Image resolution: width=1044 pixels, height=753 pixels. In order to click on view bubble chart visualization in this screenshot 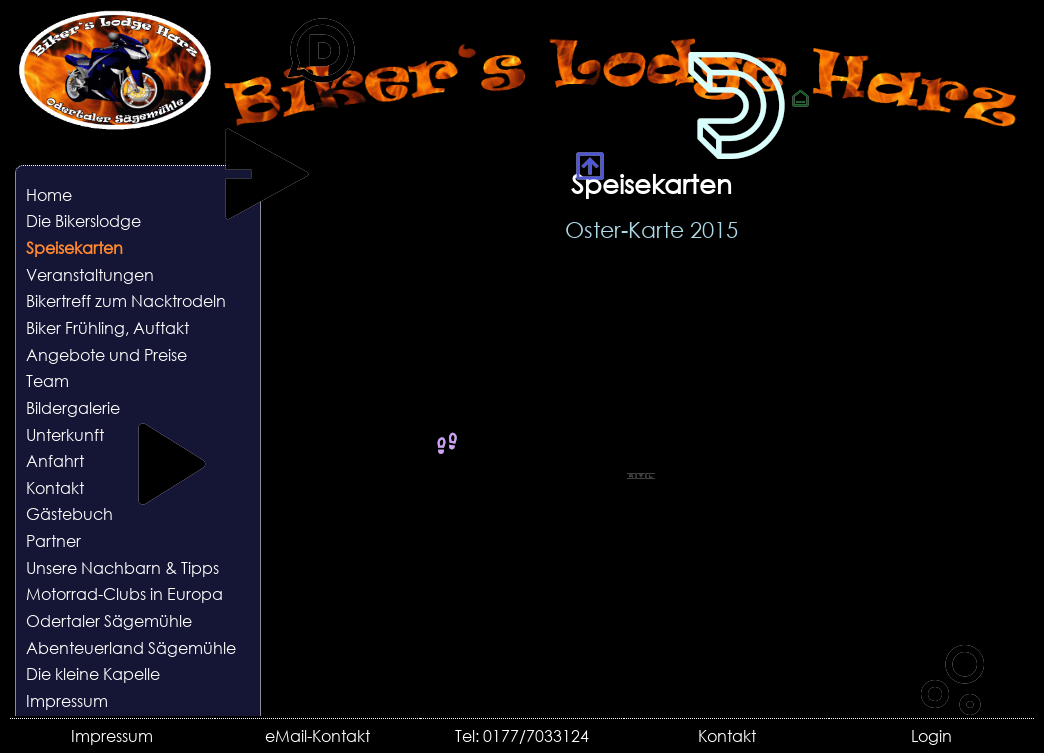, I will do `click(956, 680)`.